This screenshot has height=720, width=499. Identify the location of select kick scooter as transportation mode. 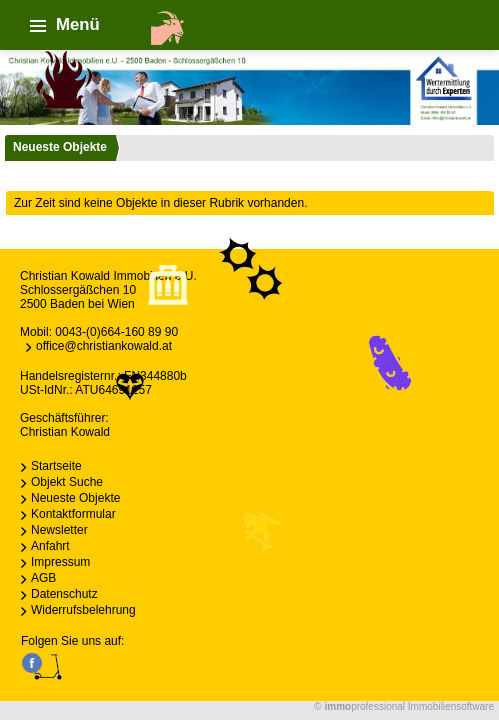
(48, 667).